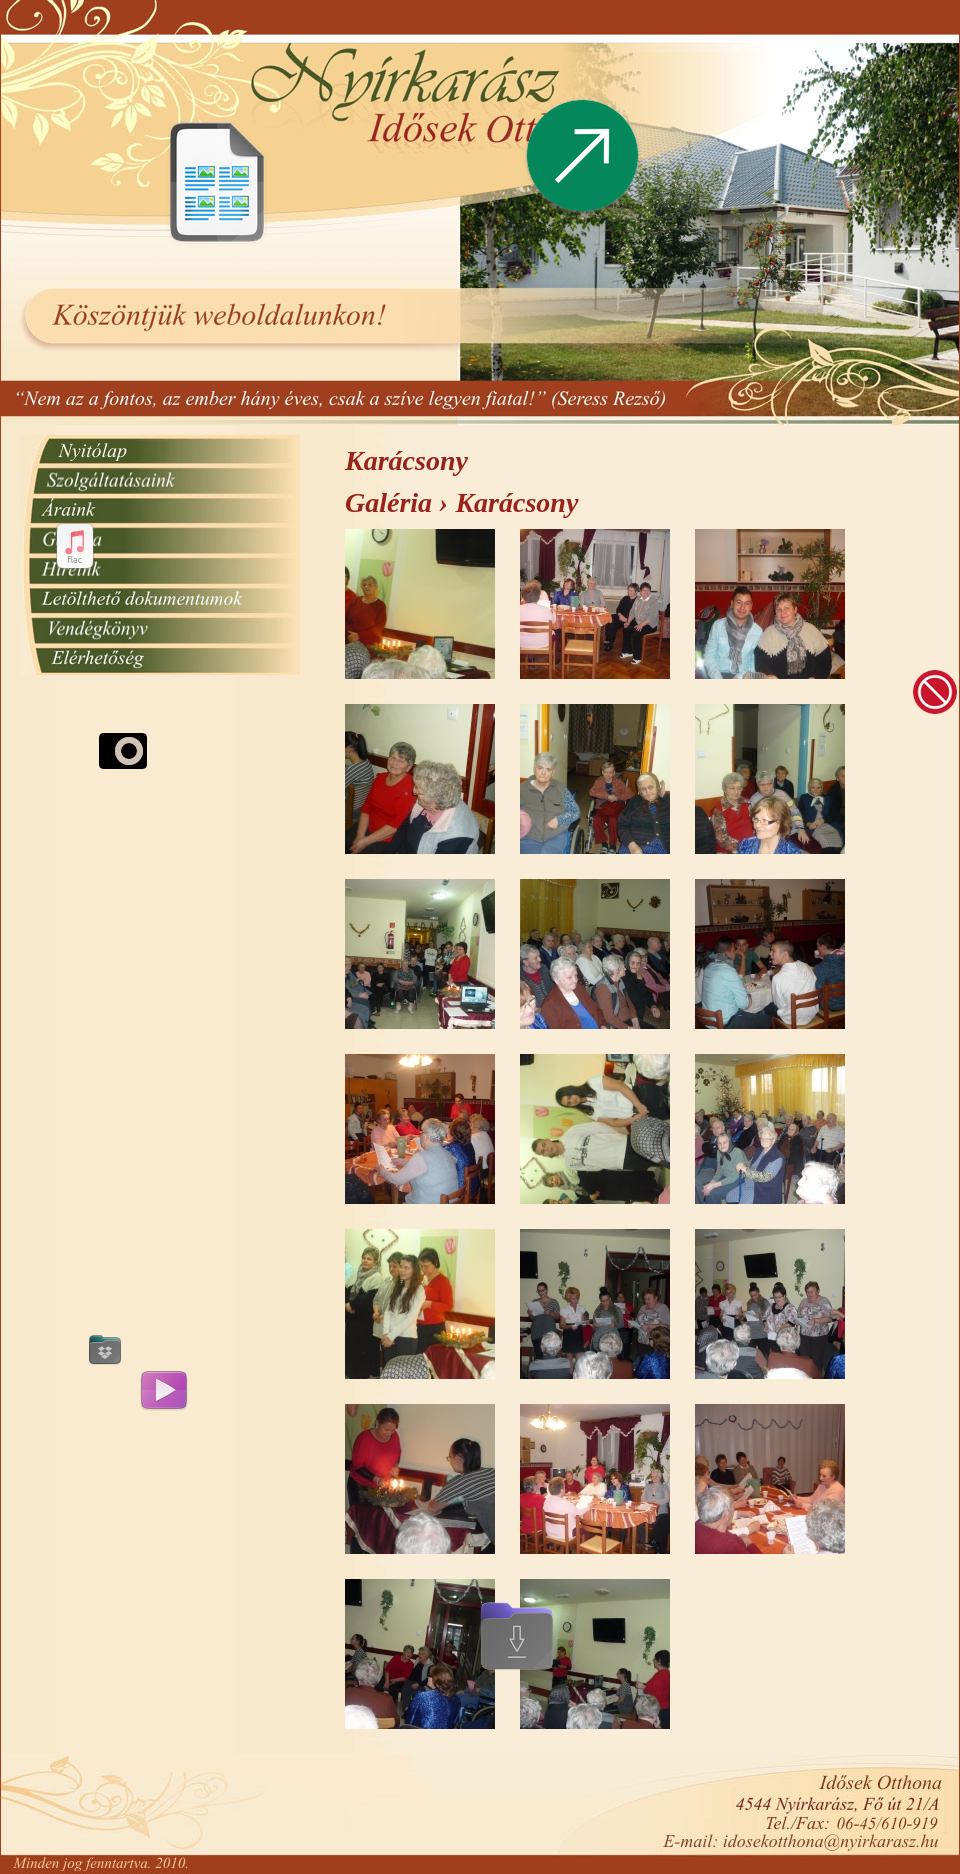  I want to click on open totem video player, so click(164, 1390).